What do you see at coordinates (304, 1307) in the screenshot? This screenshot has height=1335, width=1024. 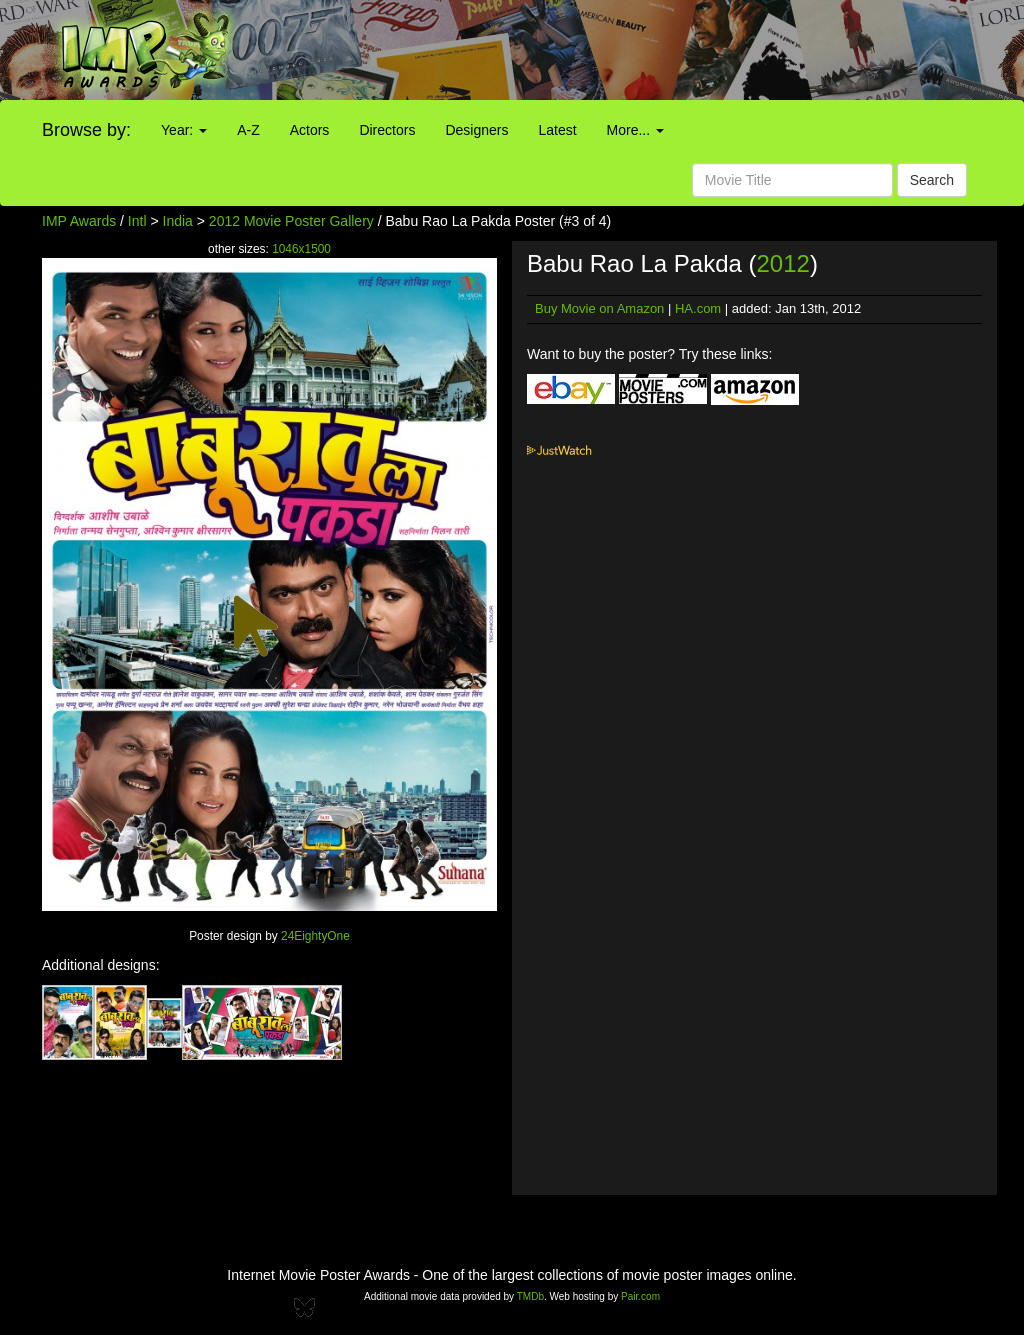 I see `open Bluesky app` at bounding box center [304, 1307].